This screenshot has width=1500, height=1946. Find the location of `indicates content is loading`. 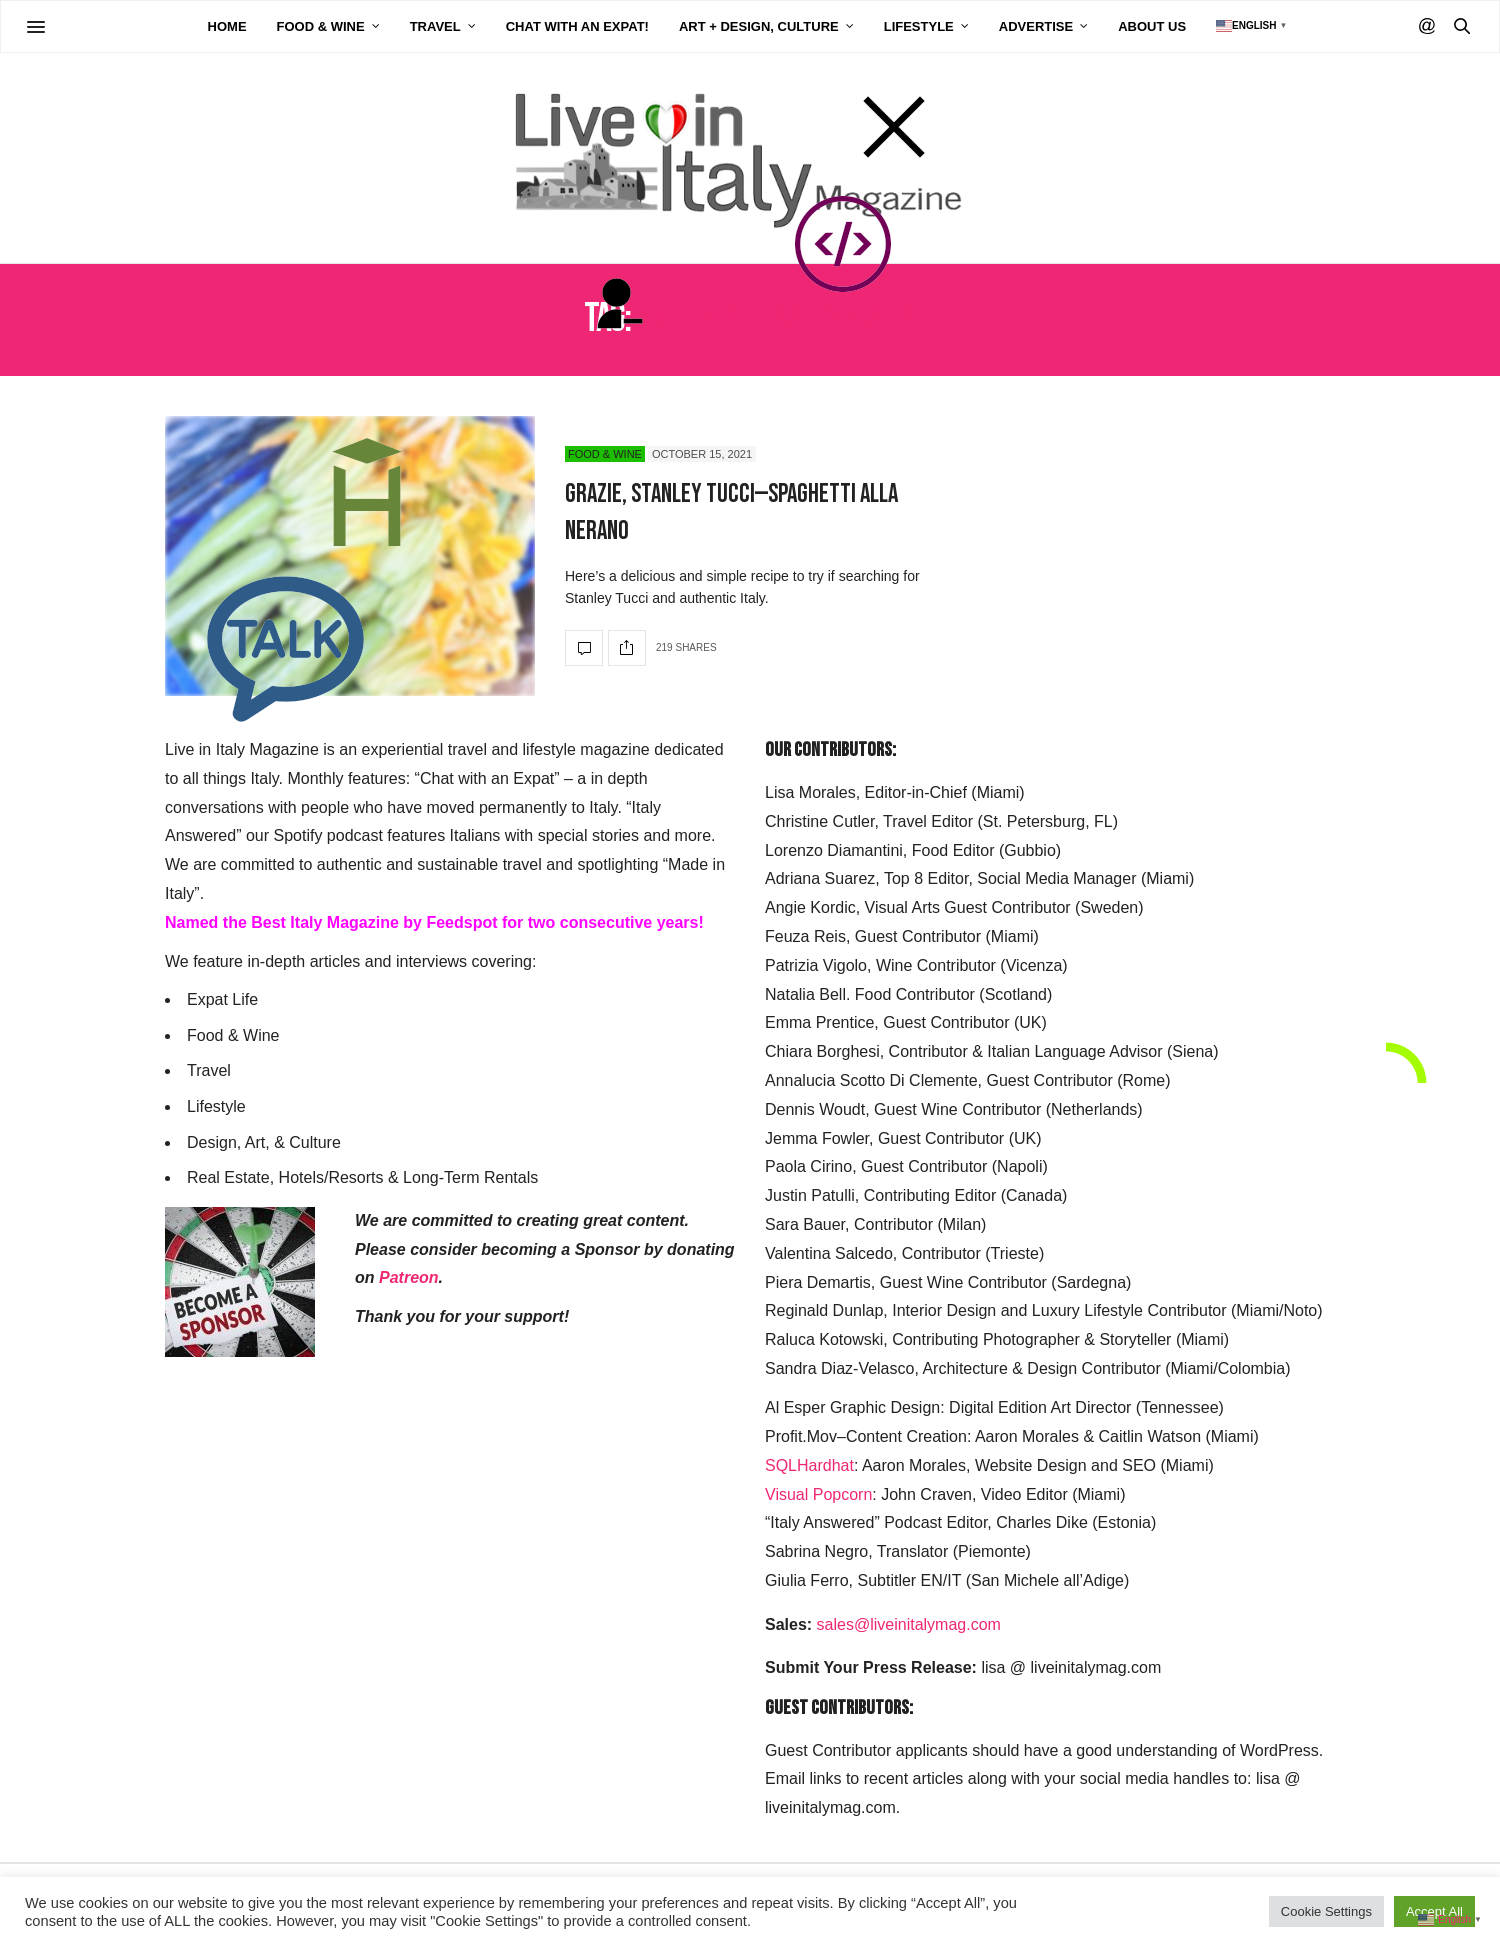

indicates content is loading is located at coordinates (1386, 1083).